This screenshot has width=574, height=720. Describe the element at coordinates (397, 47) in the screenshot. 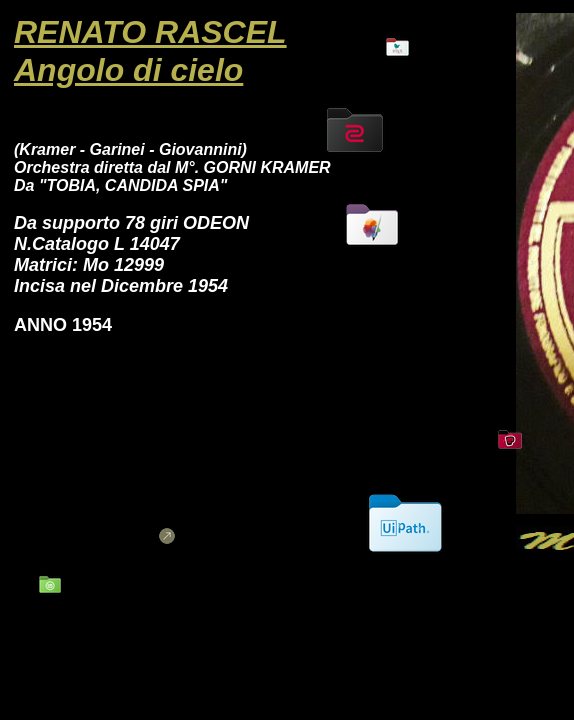

I see `open folder containing LaTeX documents` at that location.